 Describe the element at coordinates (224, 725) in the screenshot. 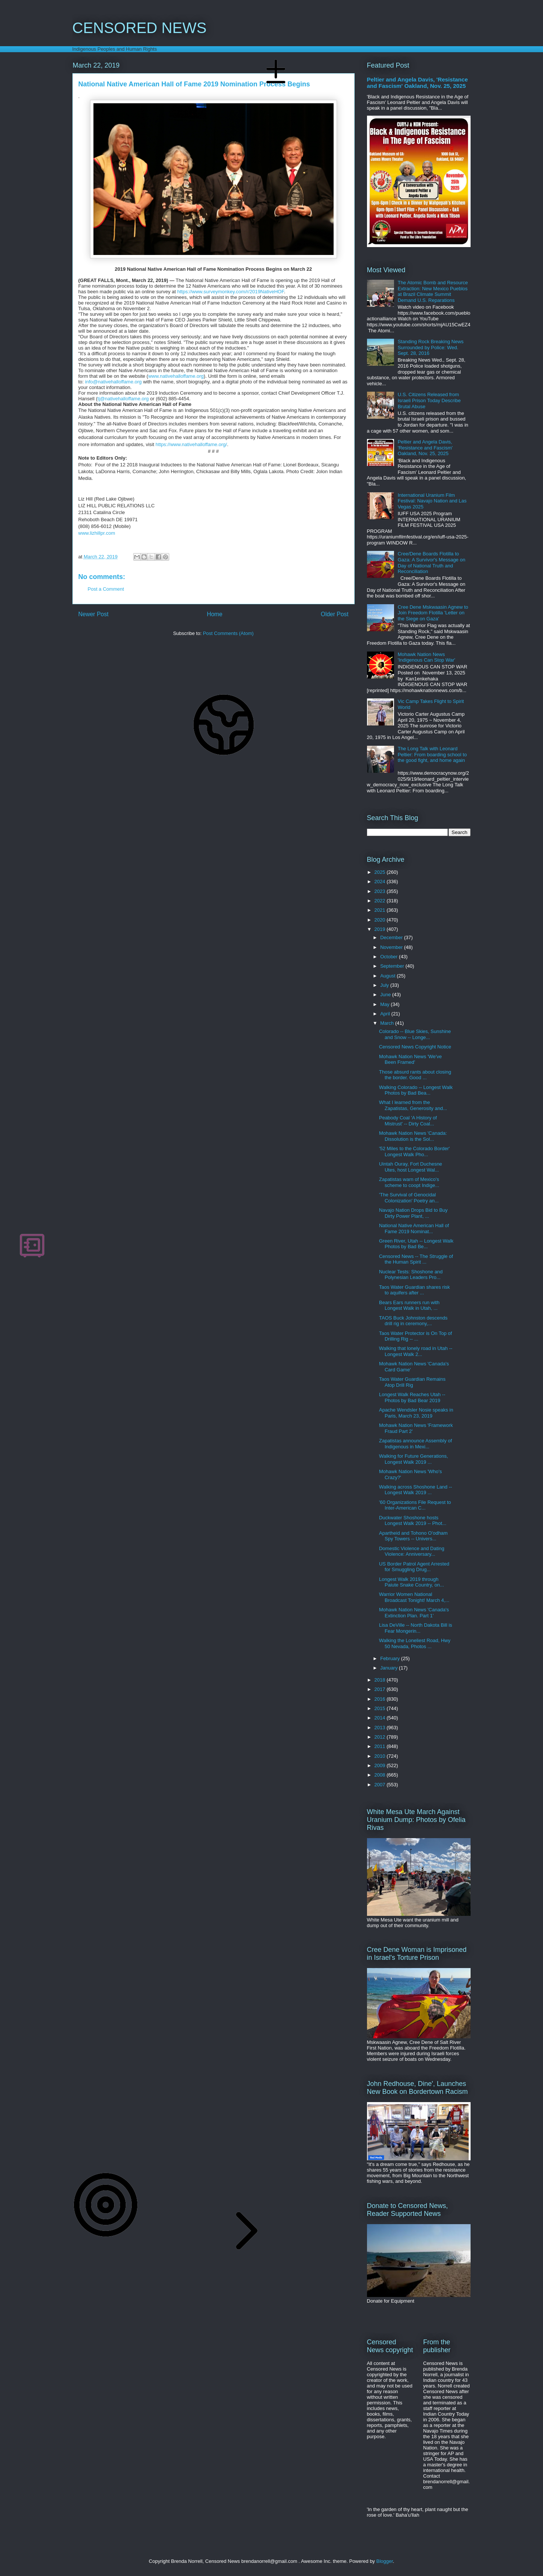

I see `switch to global or worldwide view` at that location.